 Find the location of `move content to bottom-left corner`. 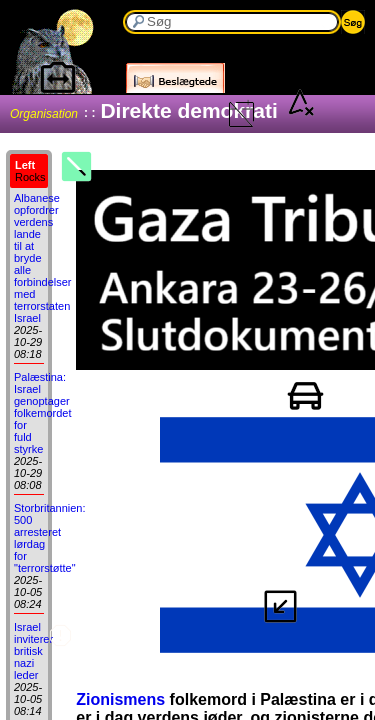

move content to bottom-left corner is located at coordinates (280, 606).